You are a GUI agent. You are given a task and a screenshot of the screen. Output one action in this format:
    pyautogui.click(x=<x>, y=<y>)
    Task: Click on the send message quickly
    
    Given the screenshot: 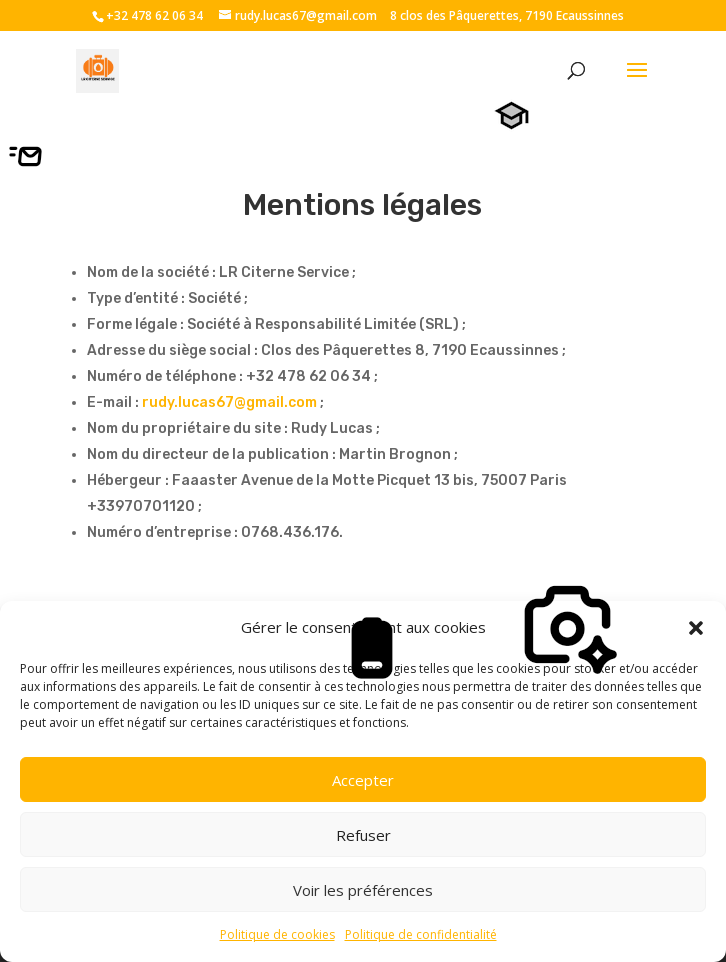 What is the action you would take?
    pyautogui.click(x=25, y=156)
    